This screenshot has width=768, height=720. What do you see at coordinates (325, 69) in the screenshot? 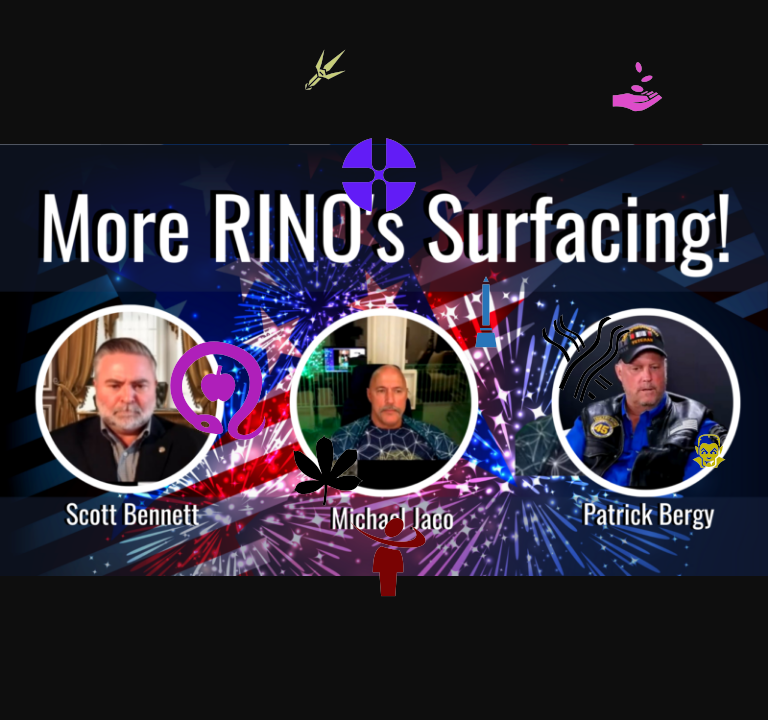
I see `select a magic or water-based weapon` at bounding box center [325, 69].